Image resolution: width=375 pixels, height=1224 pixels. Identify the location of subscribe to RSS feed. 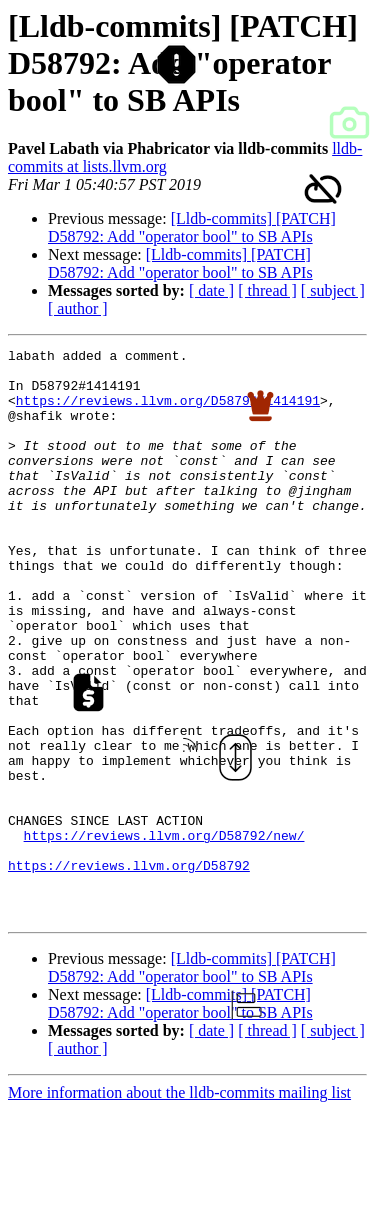
(189, 746).